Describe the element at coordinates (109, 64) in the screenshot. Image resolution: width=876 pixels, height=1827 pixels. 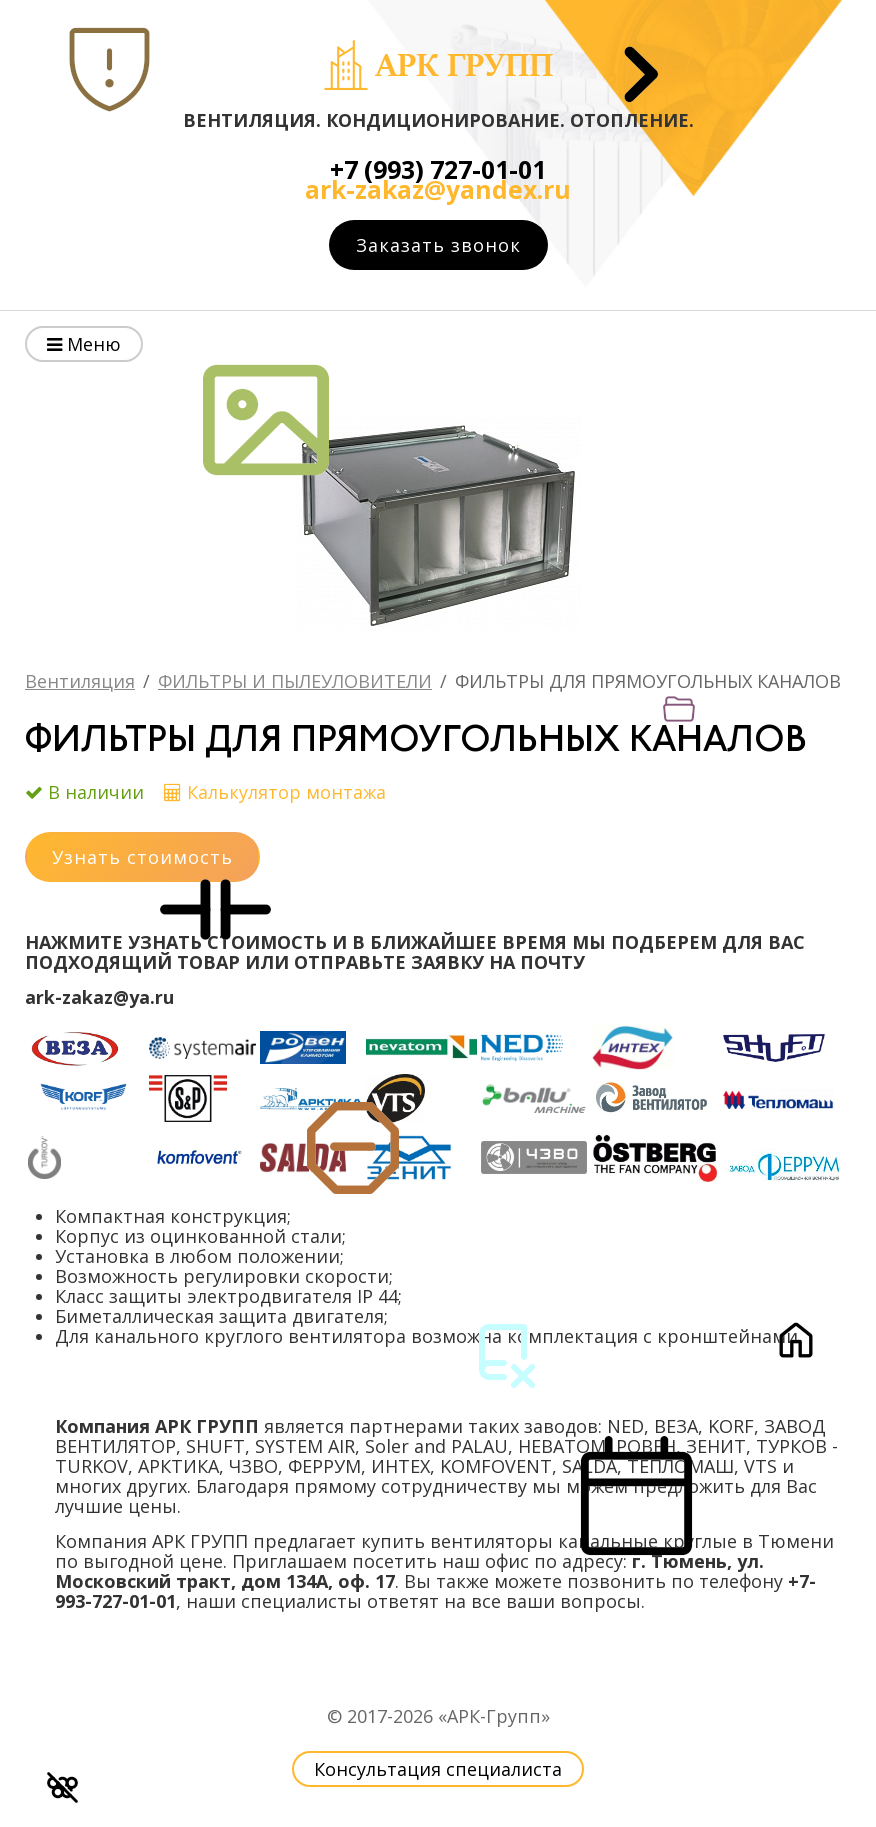
I see `security warning or potential threat detected` at that location.